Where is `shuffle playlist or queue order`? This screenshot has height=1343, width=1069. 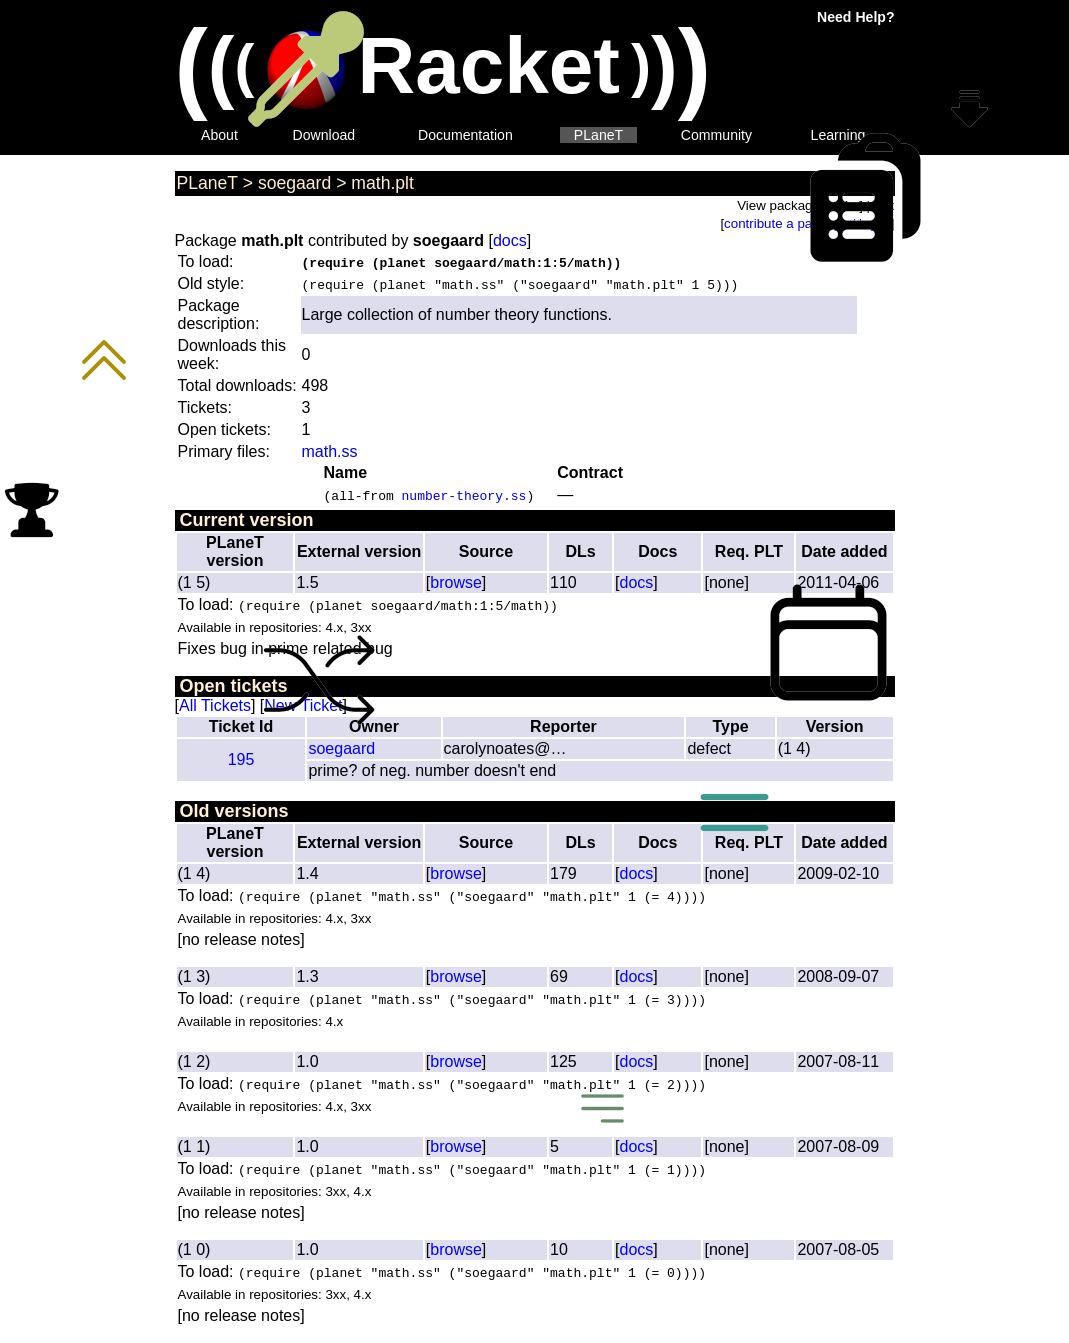
shuffle playlist or queue order is located at coordinates (317, 680).